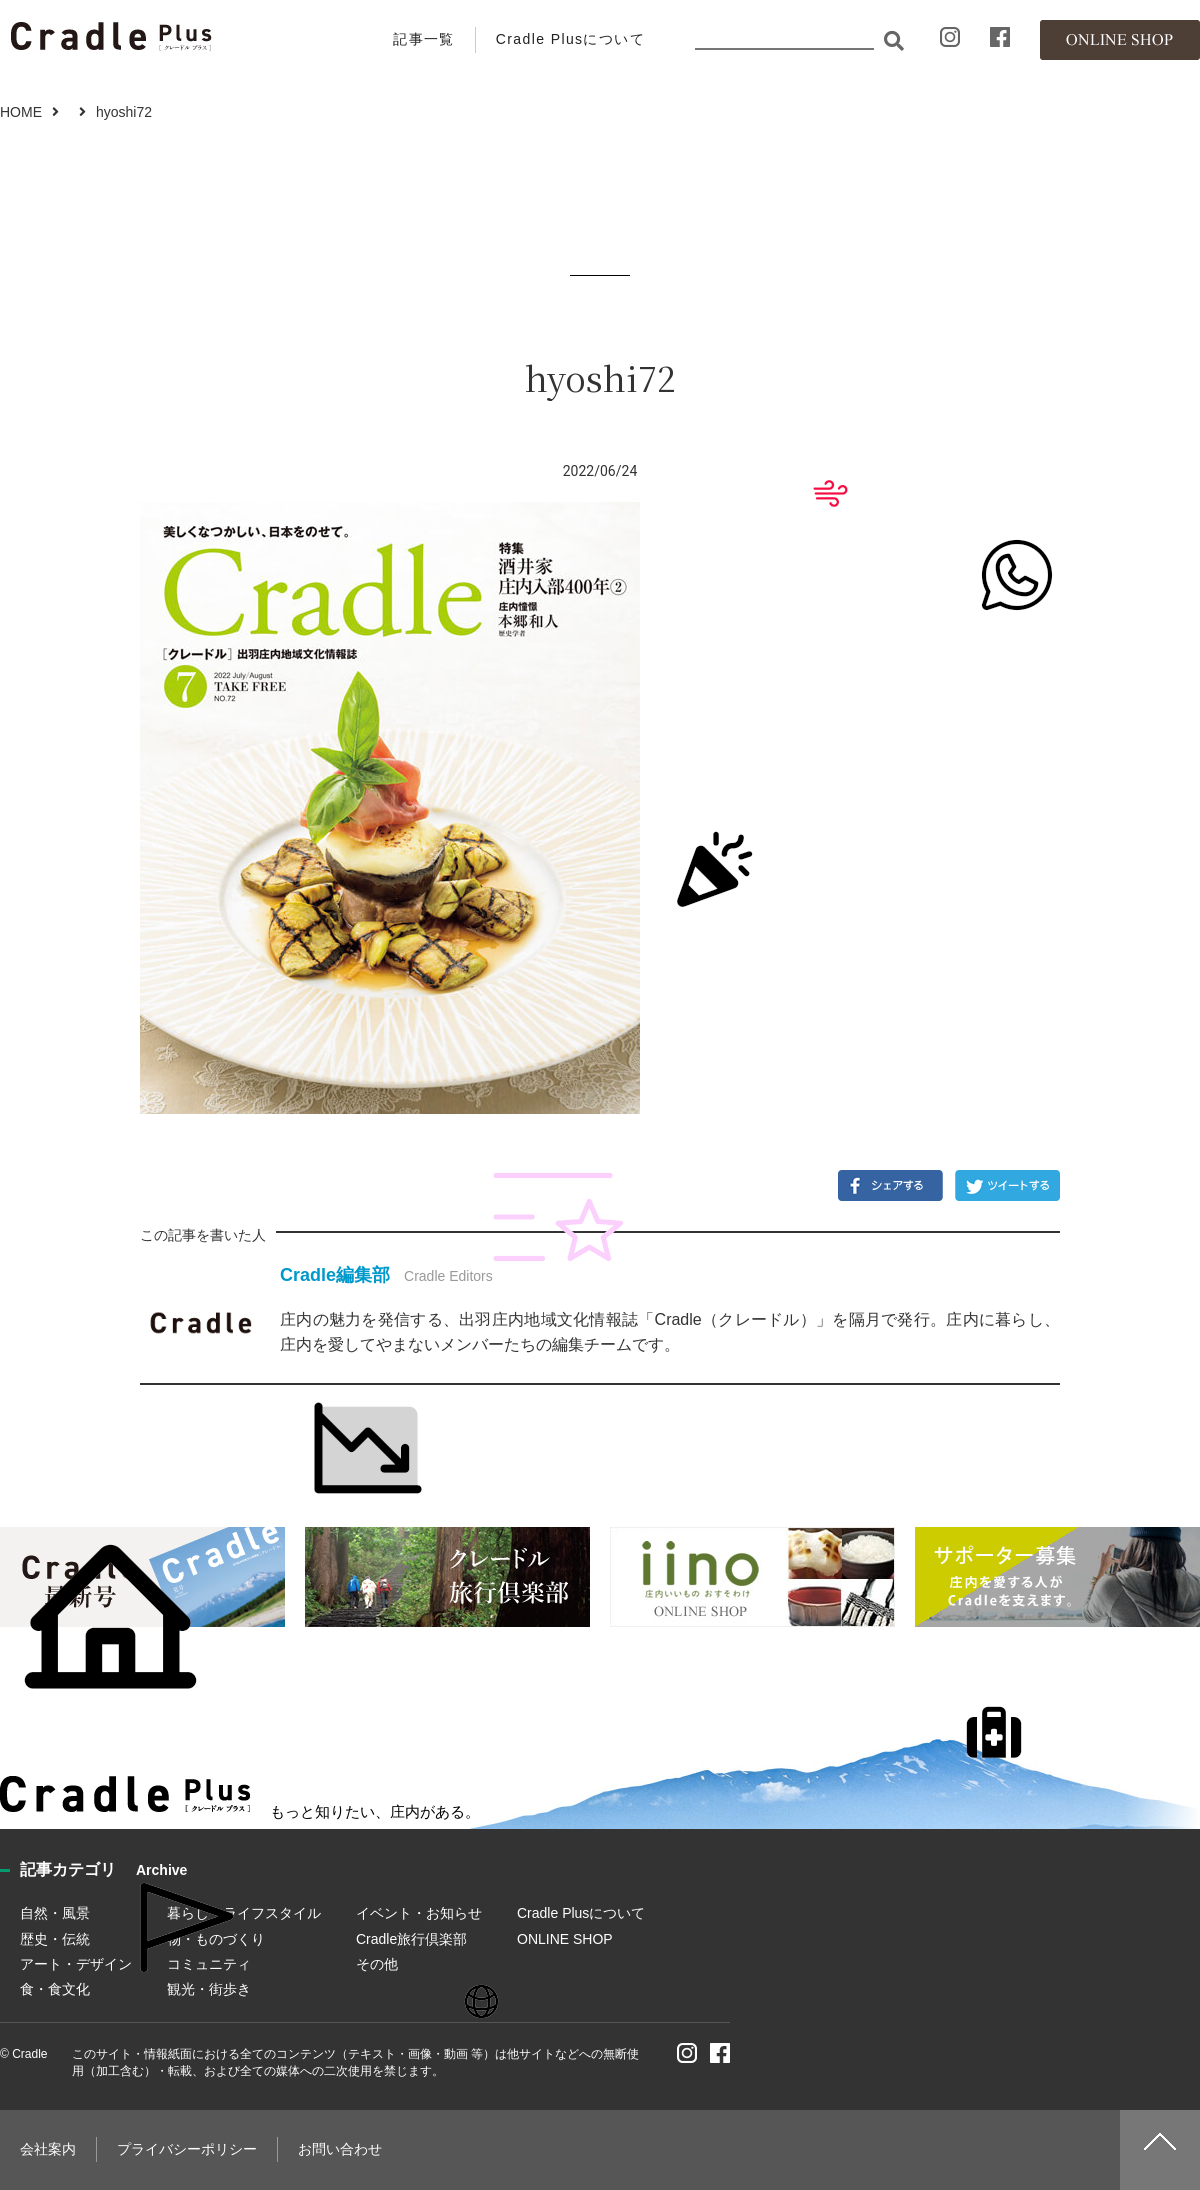 The width and height of the screenshot is (1200, 2190). I want to click on celebration or success notification, so click(710, 873).